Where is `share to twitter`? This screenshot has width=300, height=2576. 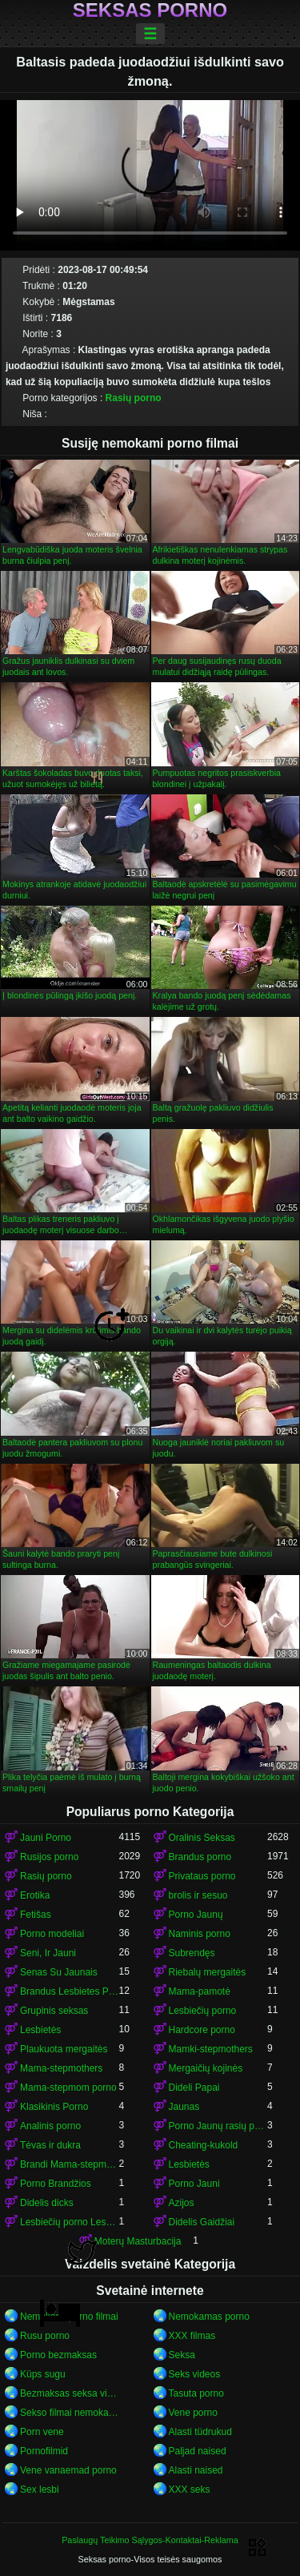 share to twitter is located at coordinates (82, 2252).